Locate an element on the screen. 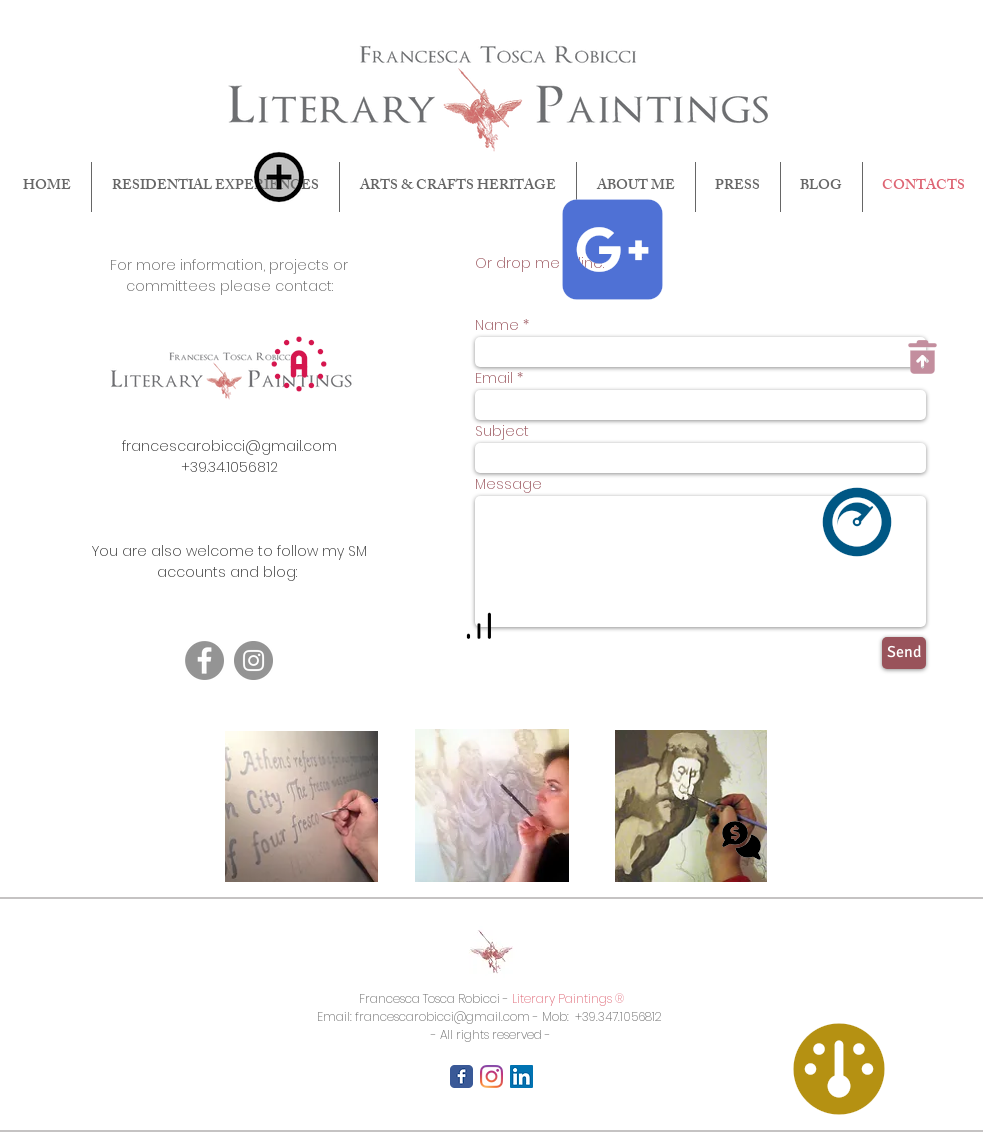 This screenshot has height=1146, width=983. view financial discussions or payment messages is located at coordinates (741, 840).